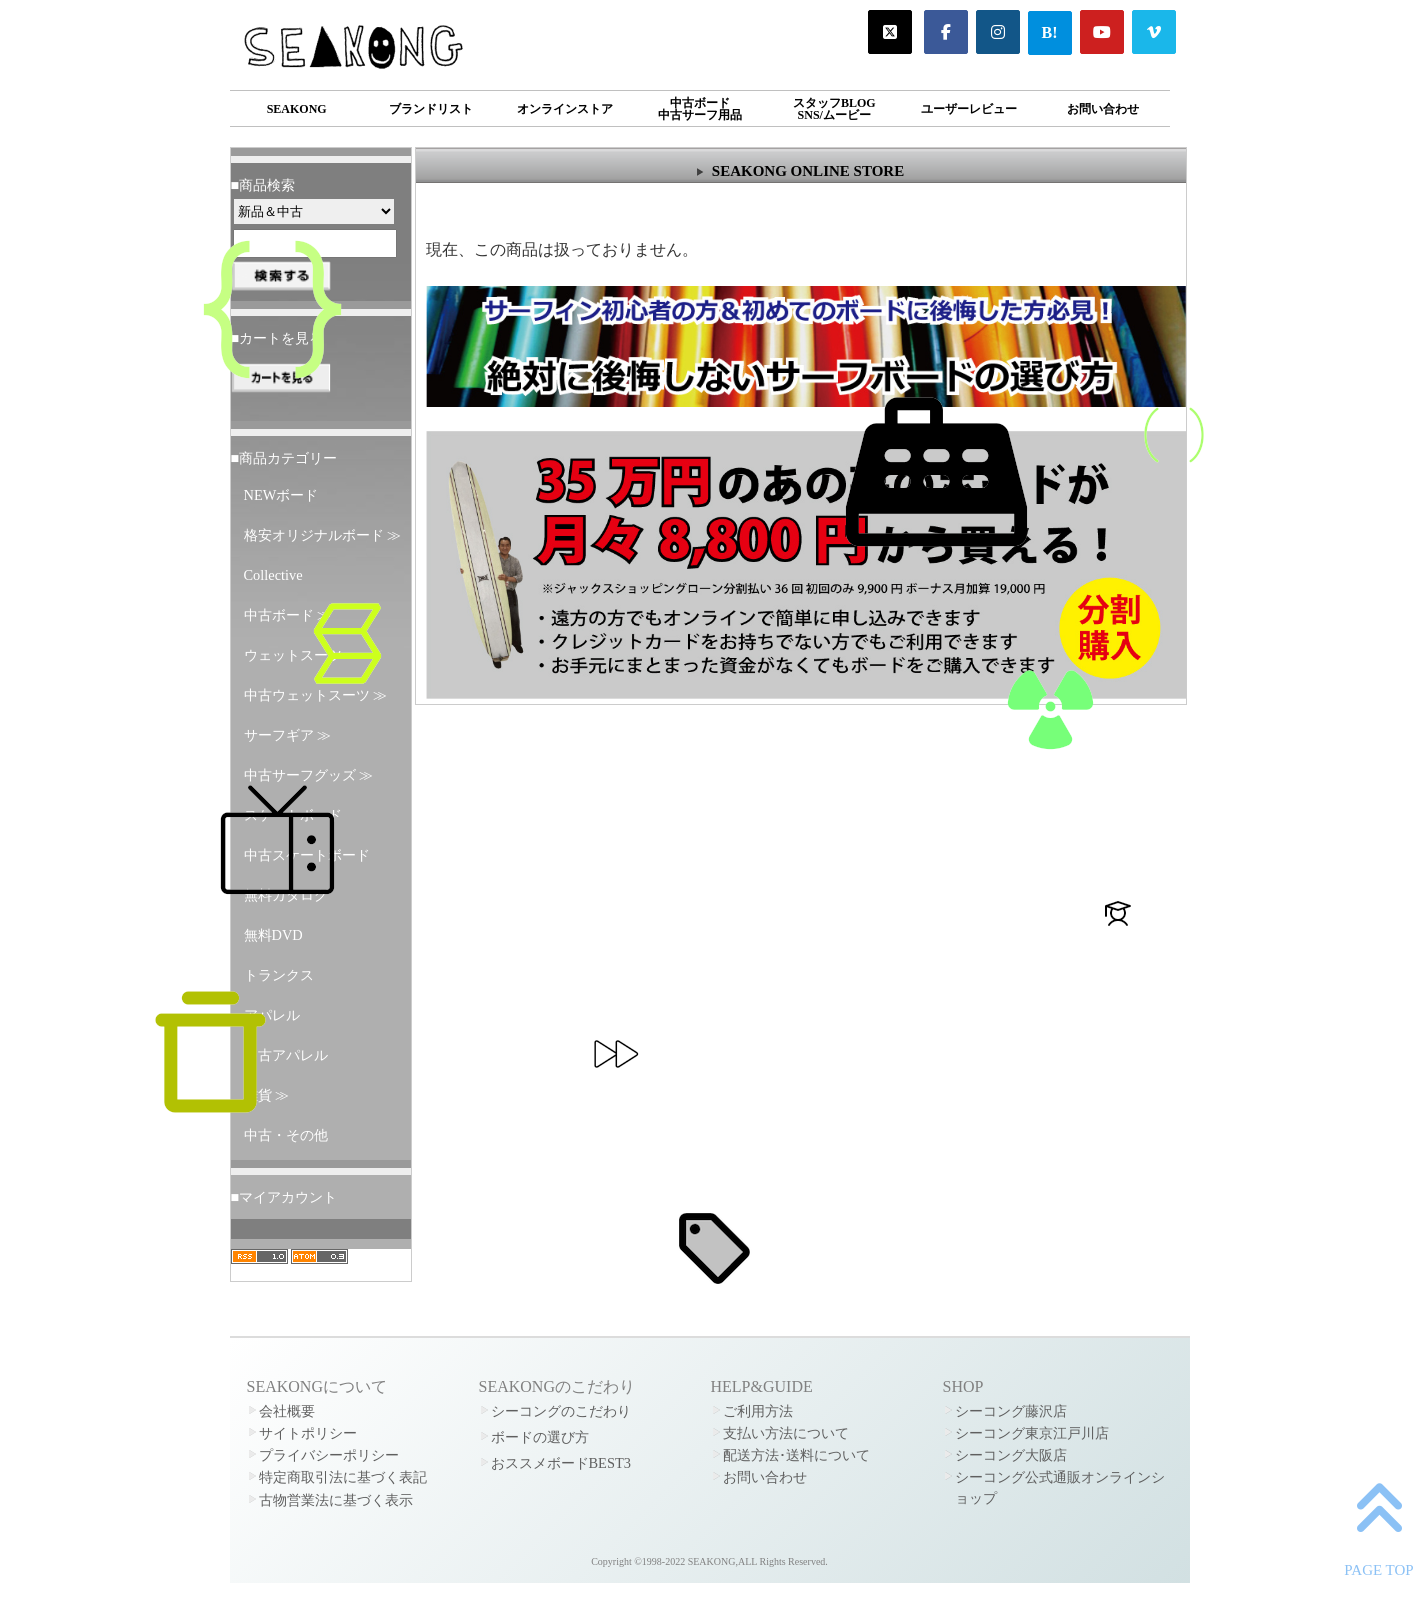 The height and width of the screenshot is (1603, 1419). What do you see at coordinates (1118, 914) in the screenshot?
I see `view student profile` at bounding box center [1118, 914].